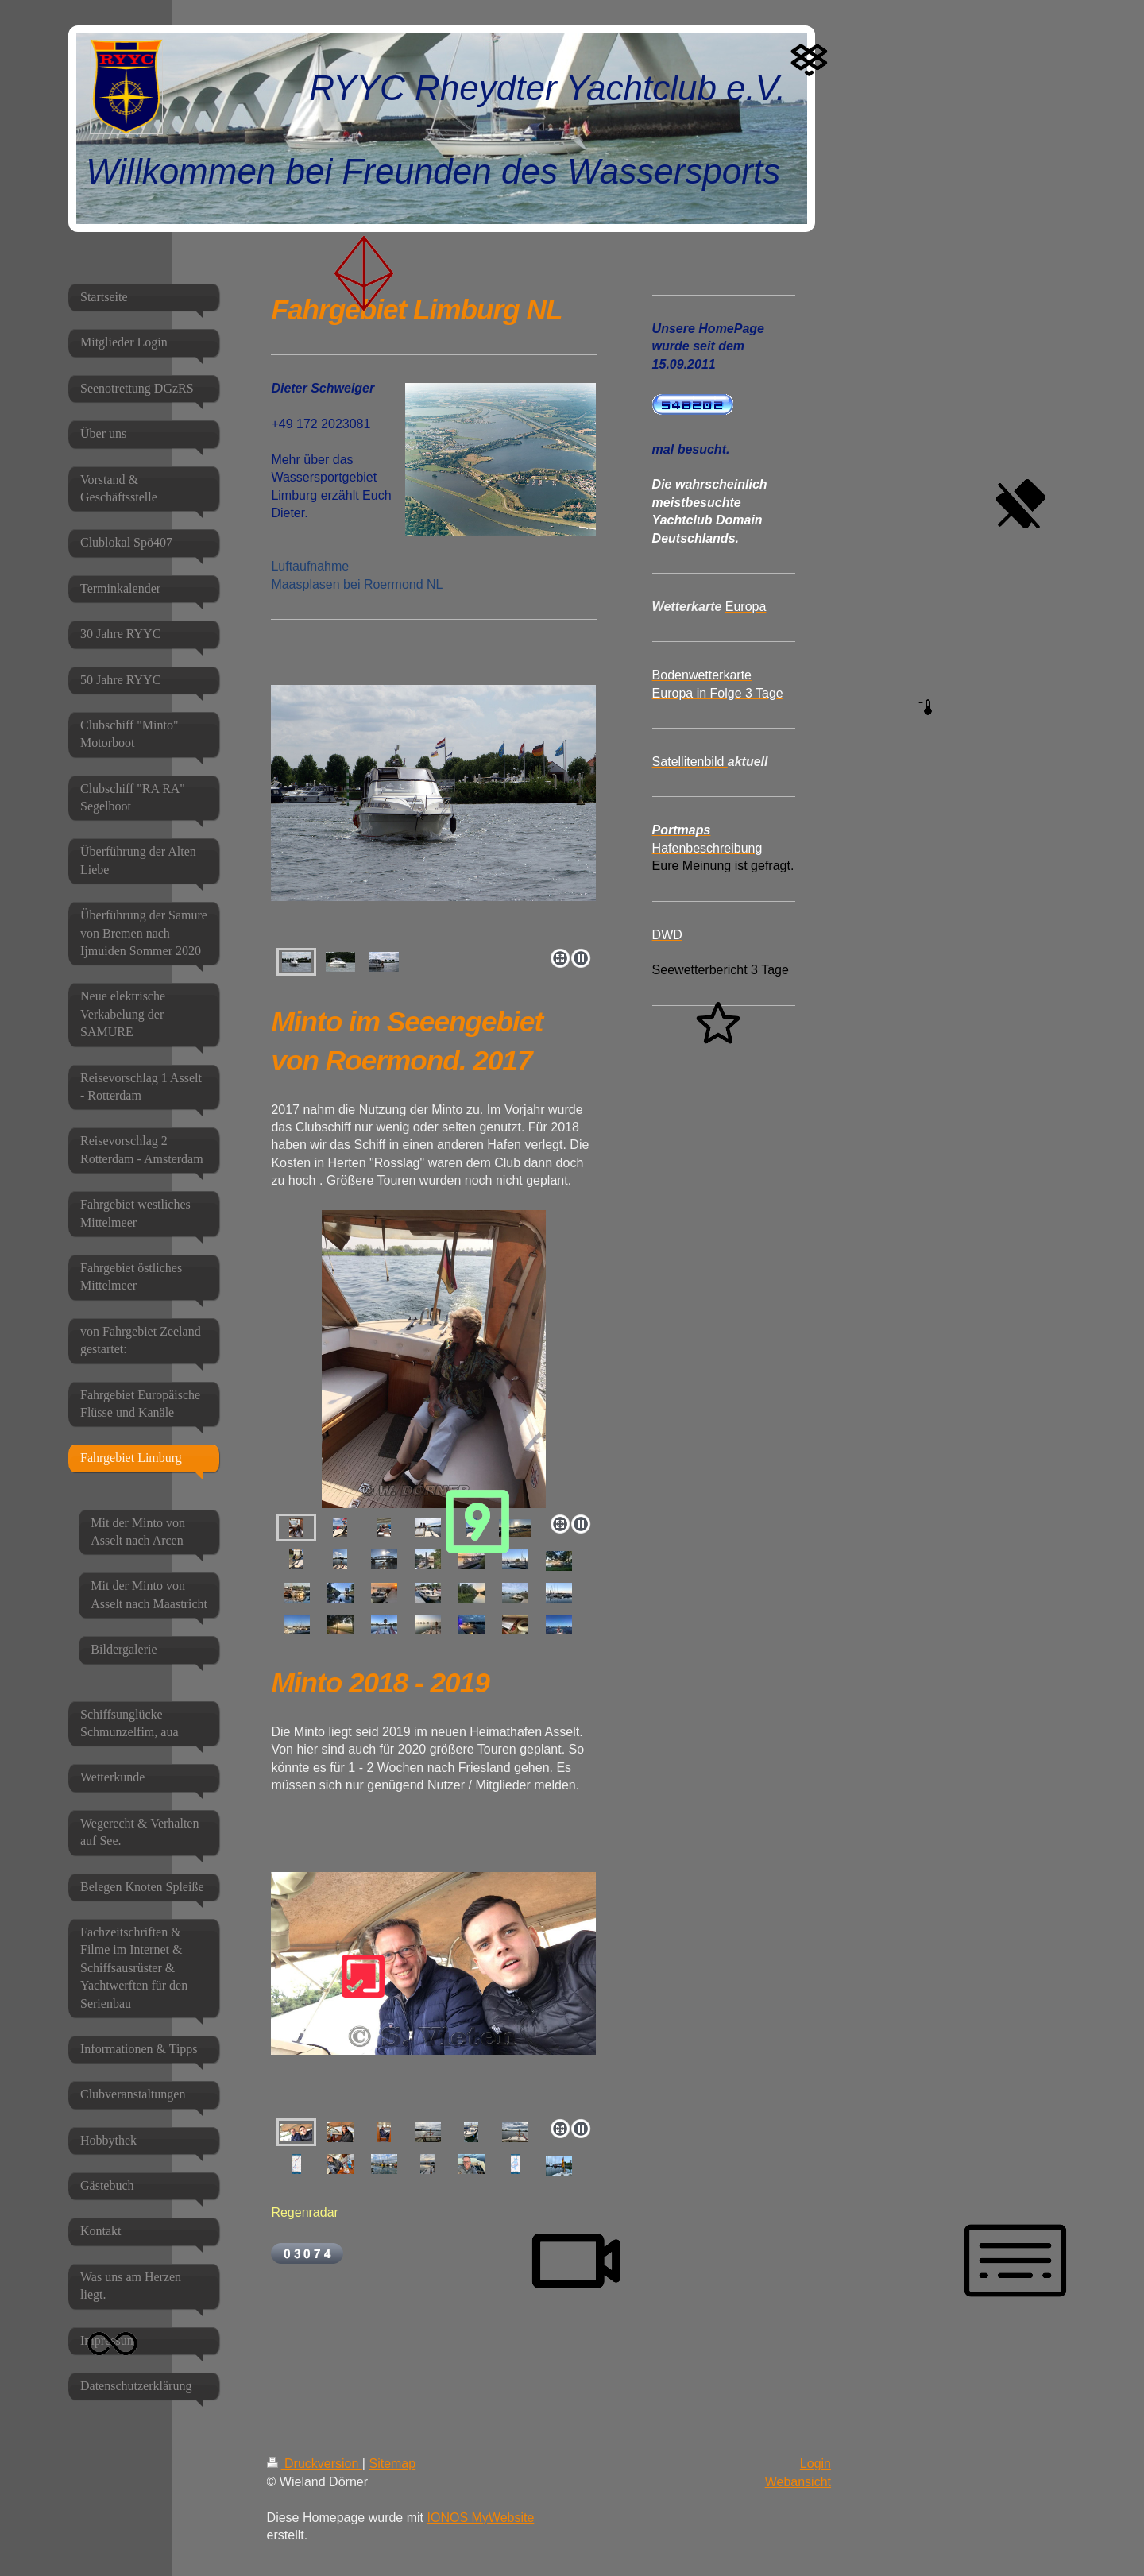 This screenshot has width=1144, height=2576. Describe the element at coordinates (926, 707) in the screenshot. I see `decrease temperature setting` at that location.